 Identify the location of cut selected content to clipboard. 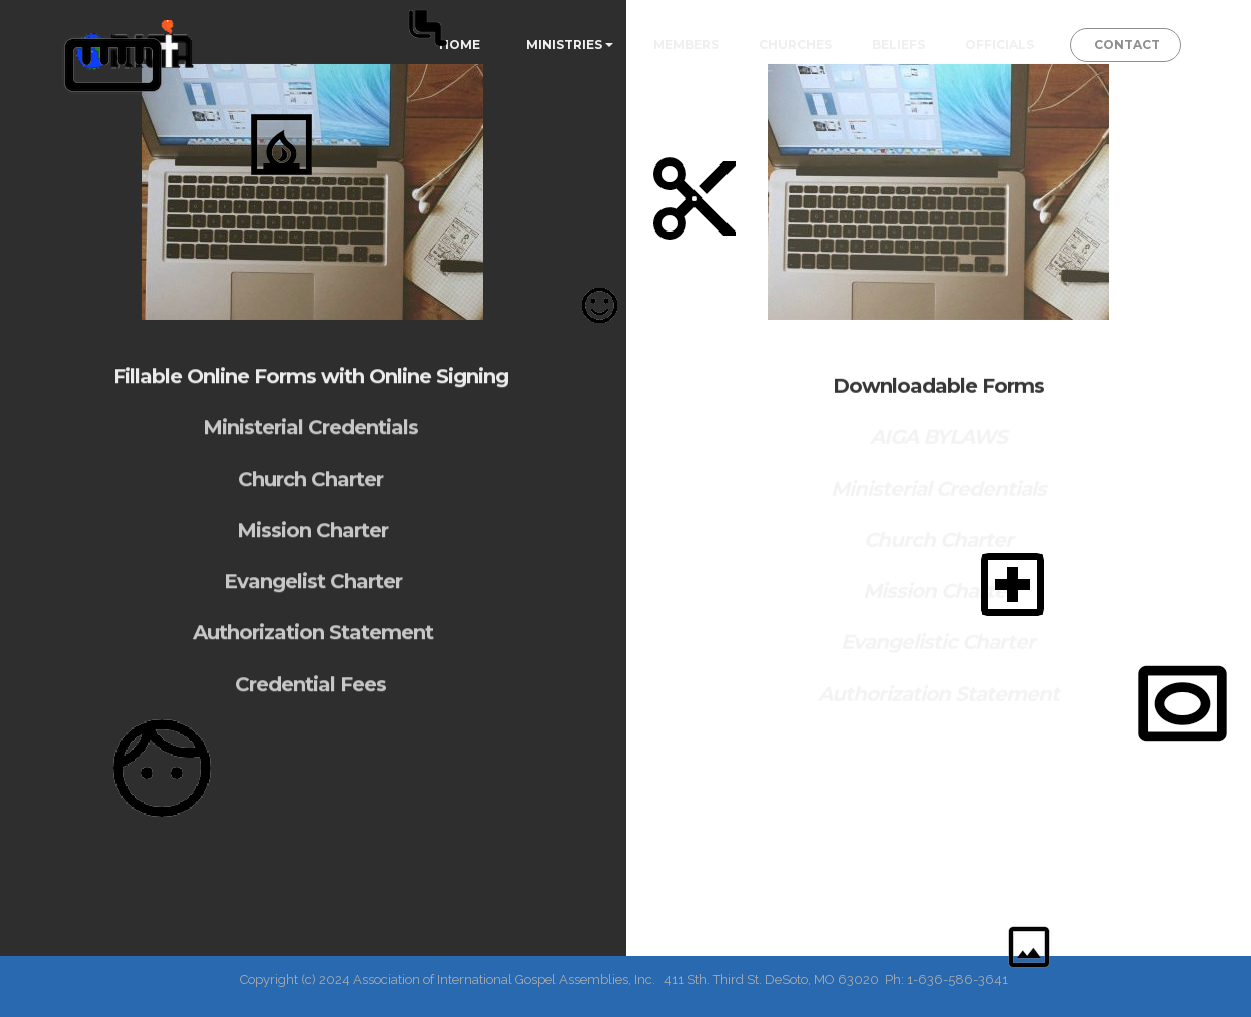
(694, 198).